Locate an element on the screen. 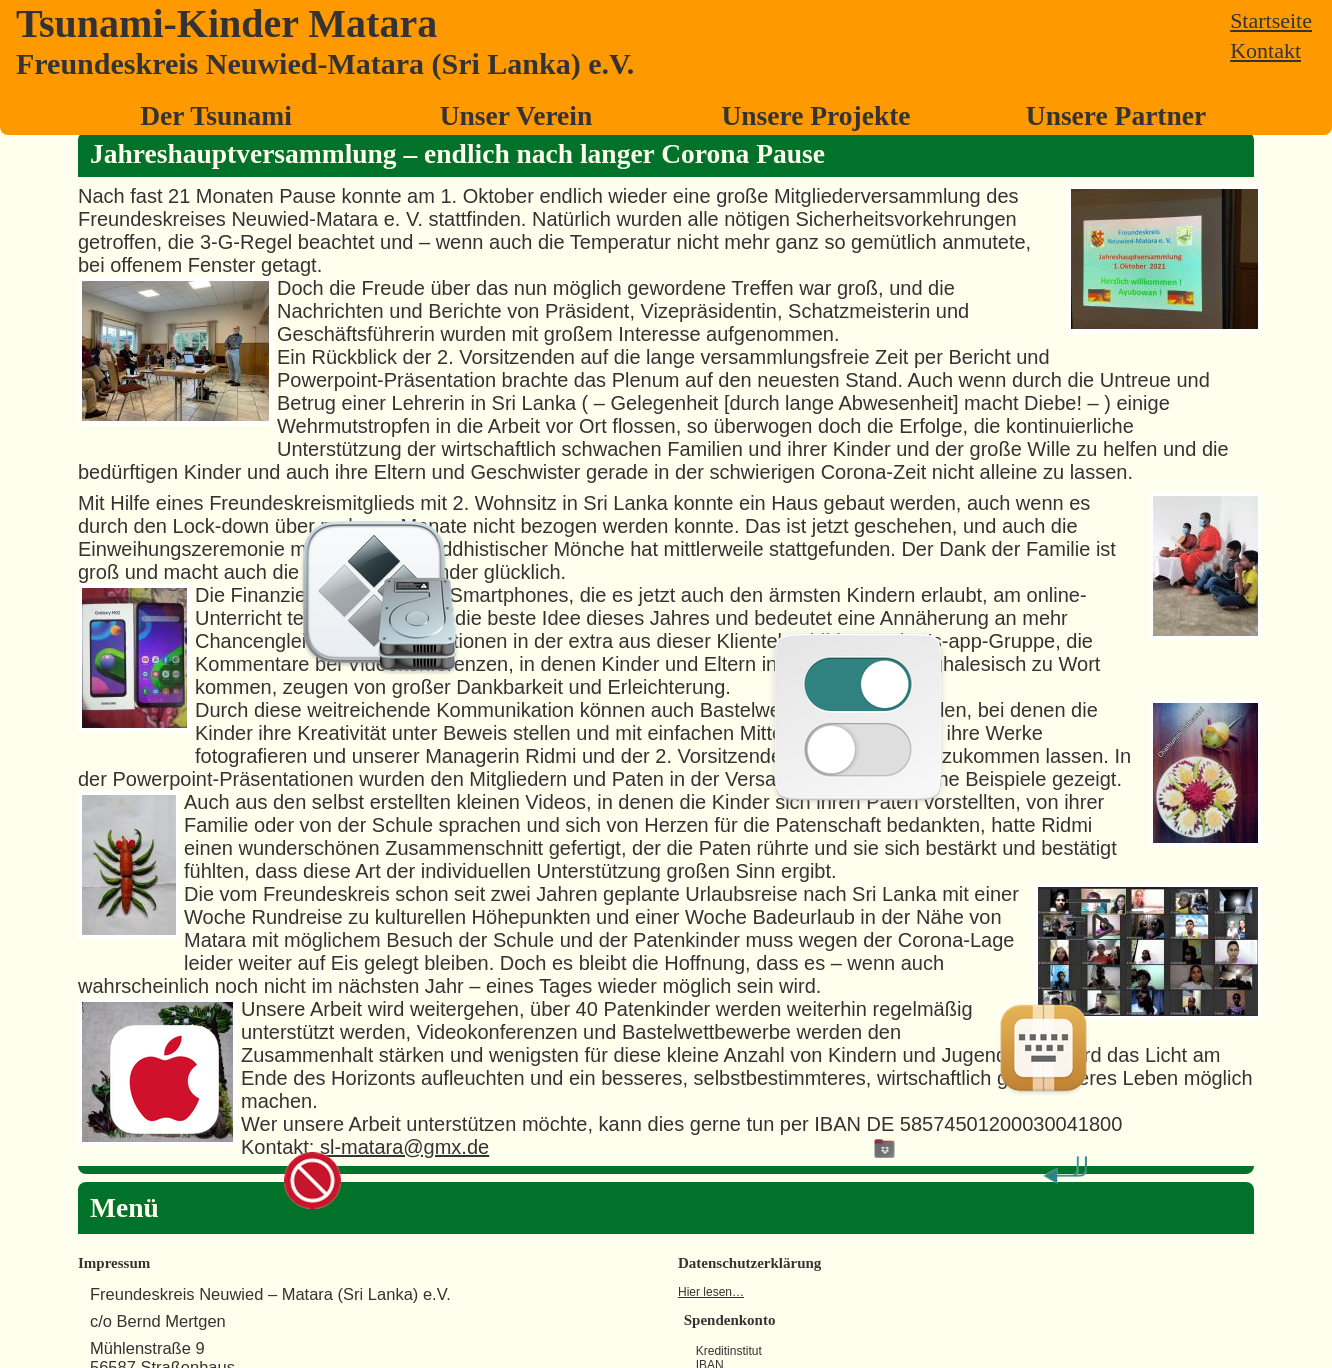 The image size is (1332, 1368). reply to all recipients of an email is located at coordinates (1064, 1166).